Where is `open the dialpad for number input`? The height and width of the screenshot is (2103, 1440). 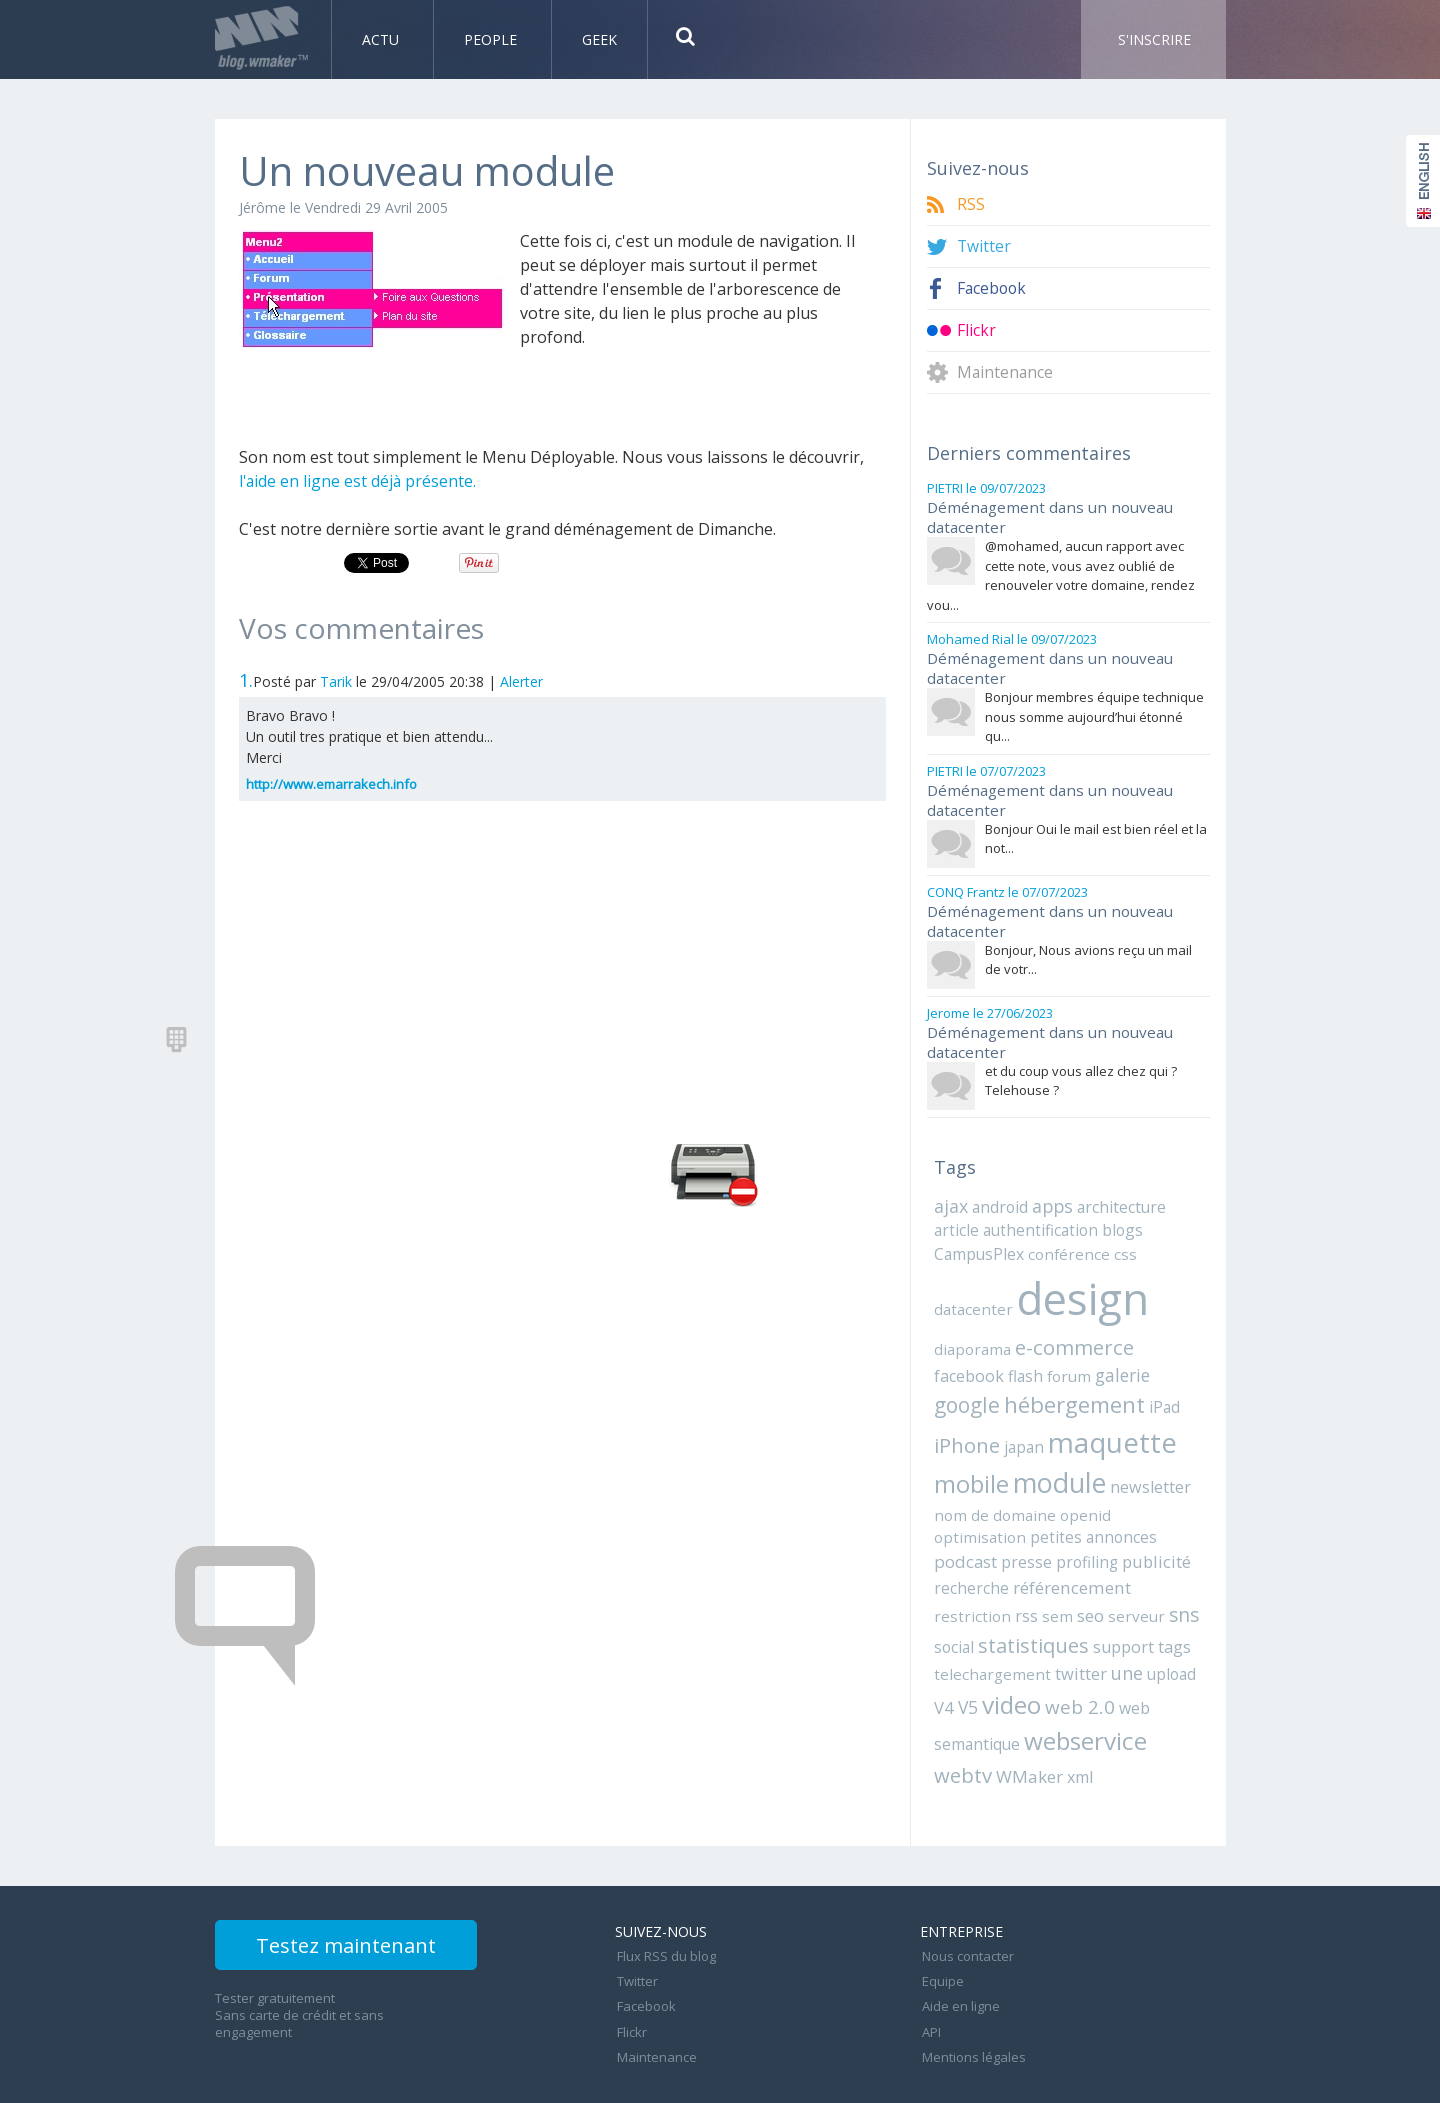
open the dialpad for number input is located at coordinates (176, 1040).